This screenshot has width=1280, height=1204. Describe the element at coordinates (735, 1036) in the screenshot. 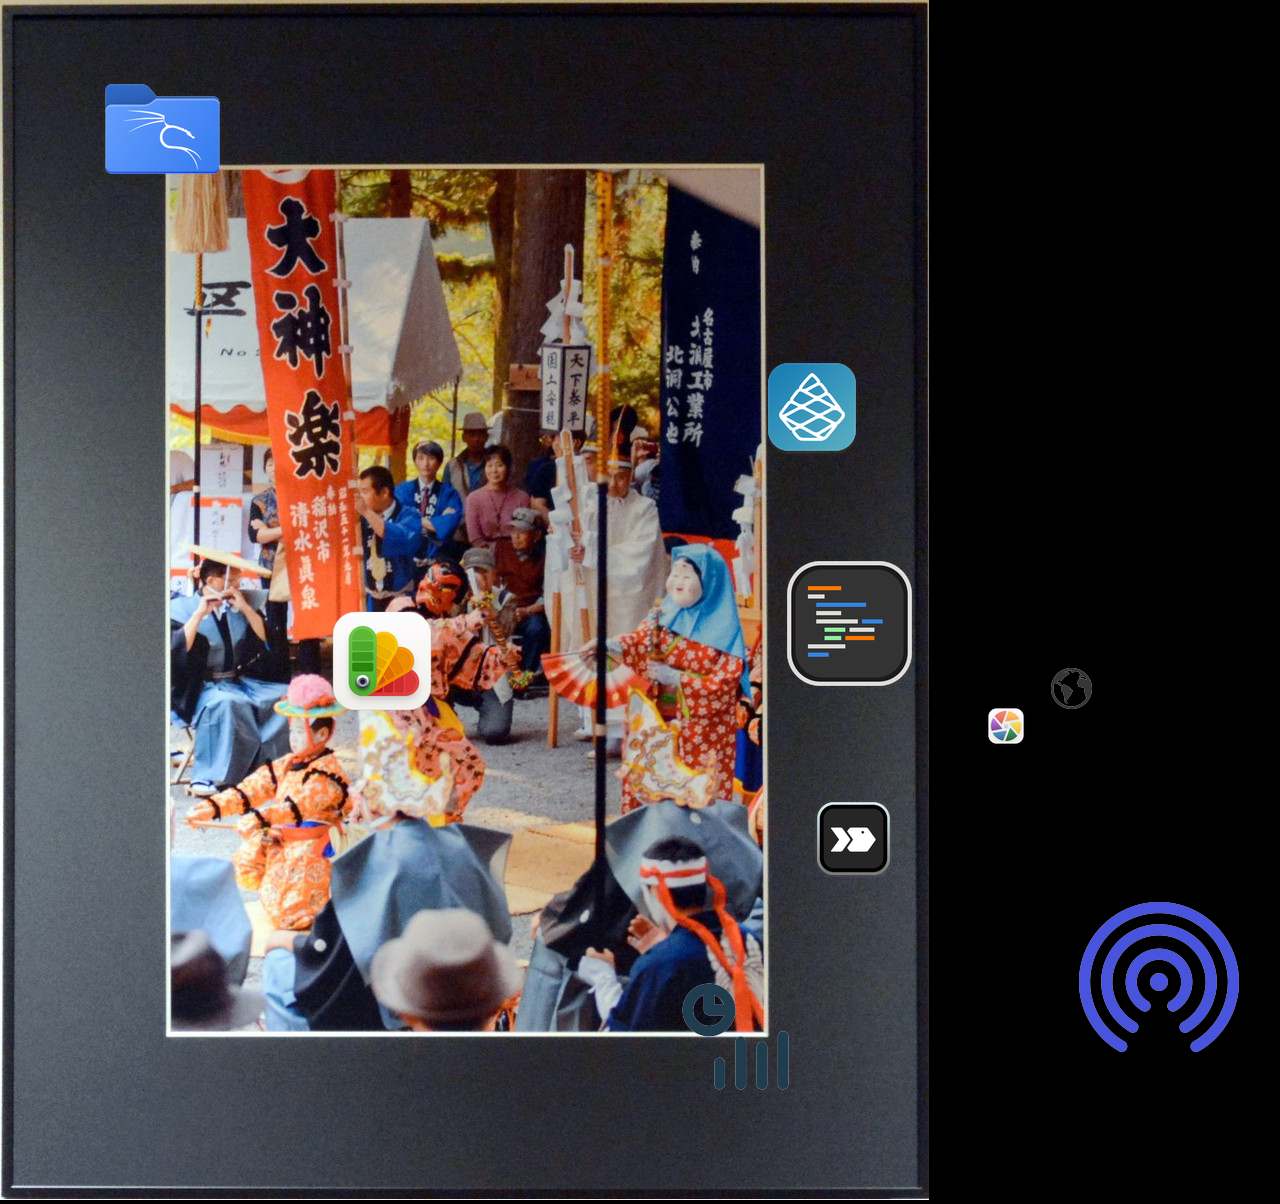

I see `view data visualization or infographic` at that location.